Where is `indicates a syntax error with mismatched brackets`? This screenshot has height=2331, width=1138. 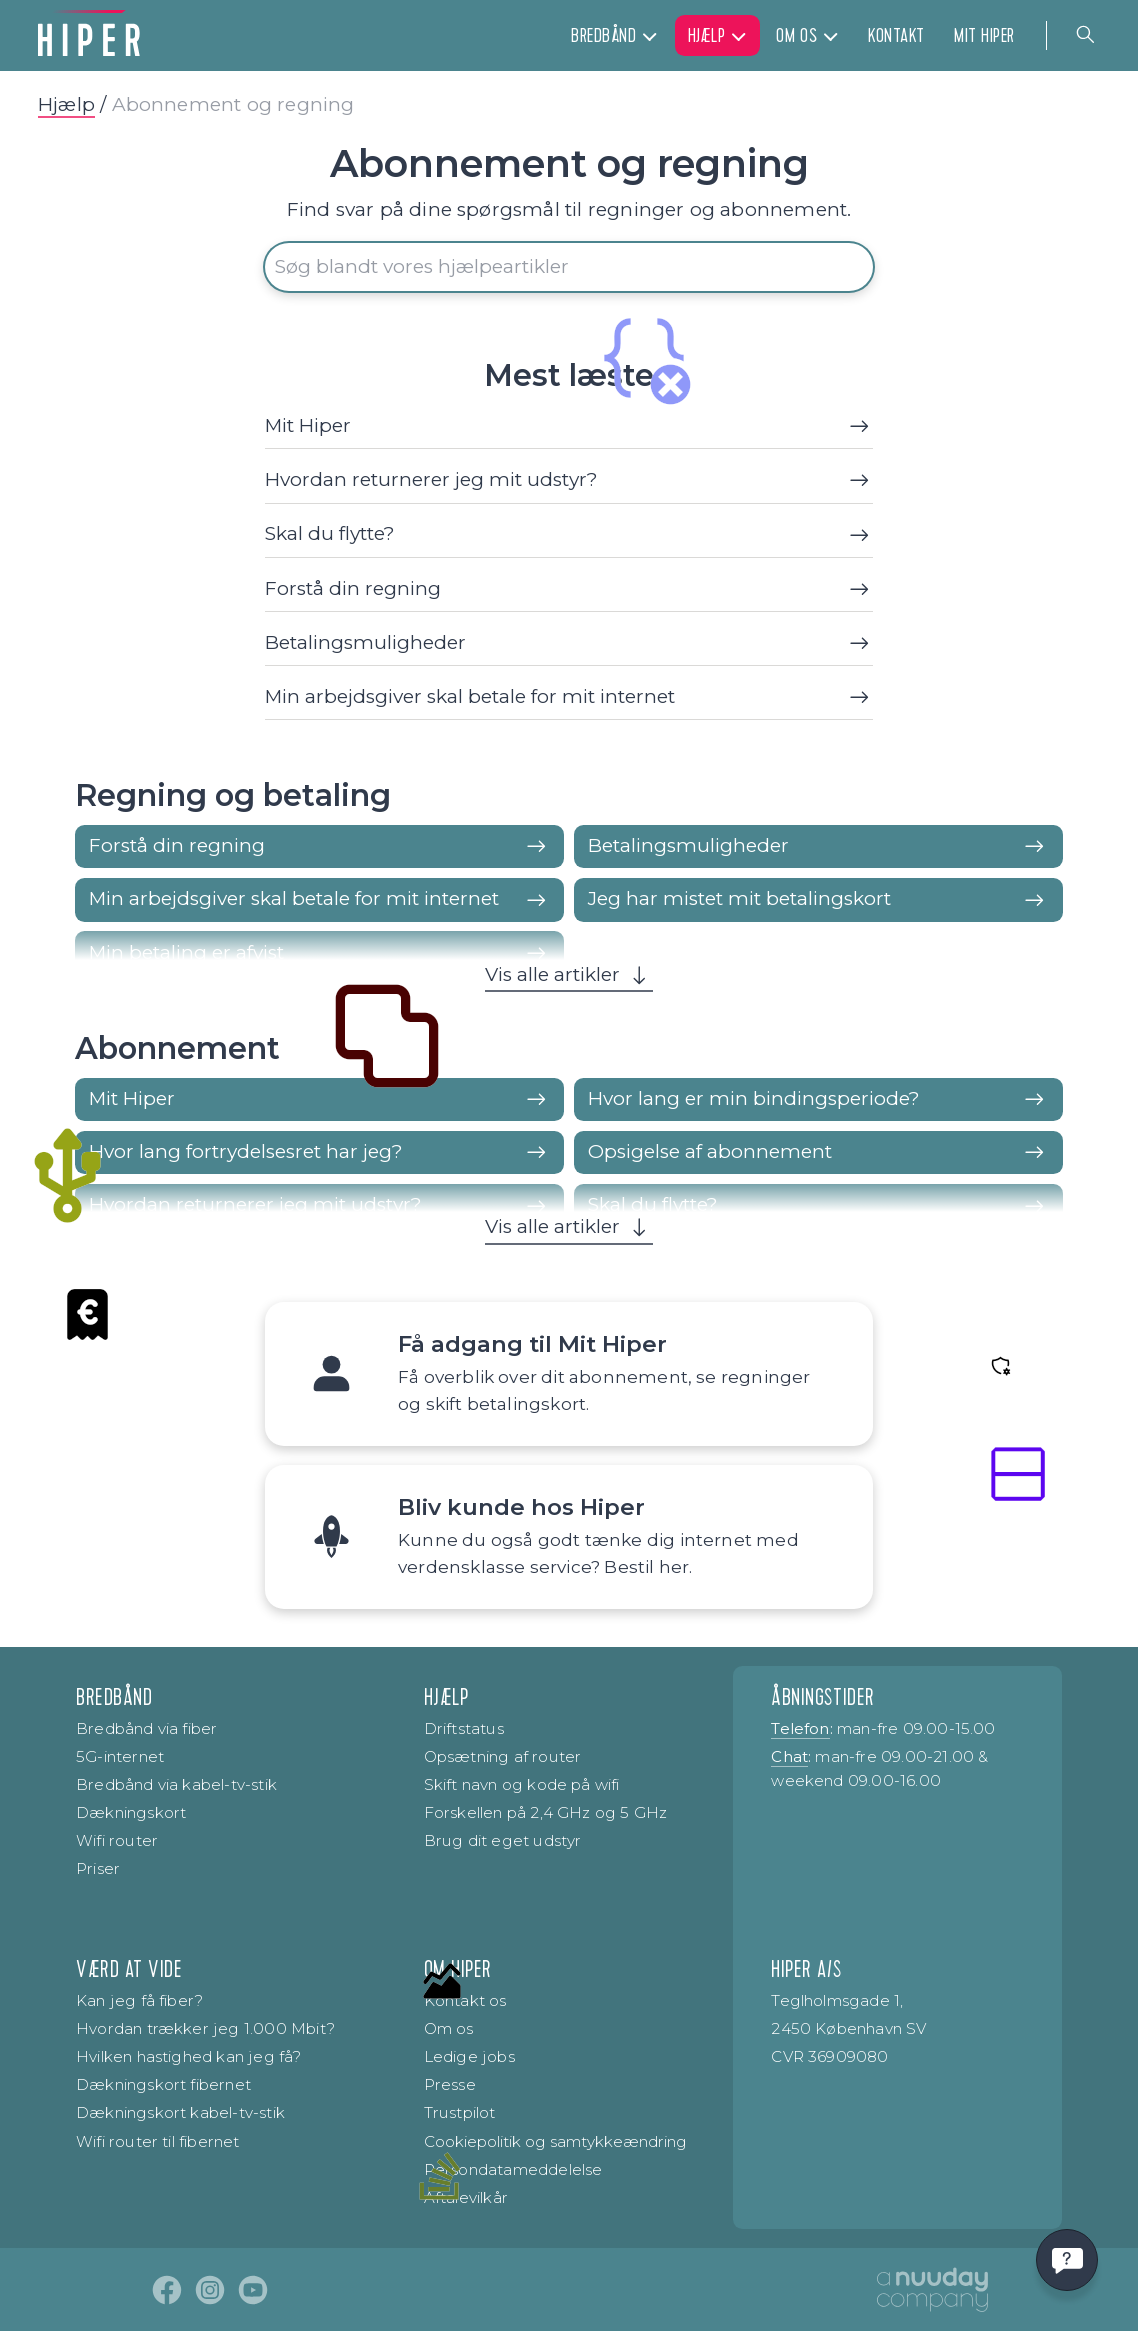
indicates a syntax error with mismatched brackets is located at coordinates (644, 358).